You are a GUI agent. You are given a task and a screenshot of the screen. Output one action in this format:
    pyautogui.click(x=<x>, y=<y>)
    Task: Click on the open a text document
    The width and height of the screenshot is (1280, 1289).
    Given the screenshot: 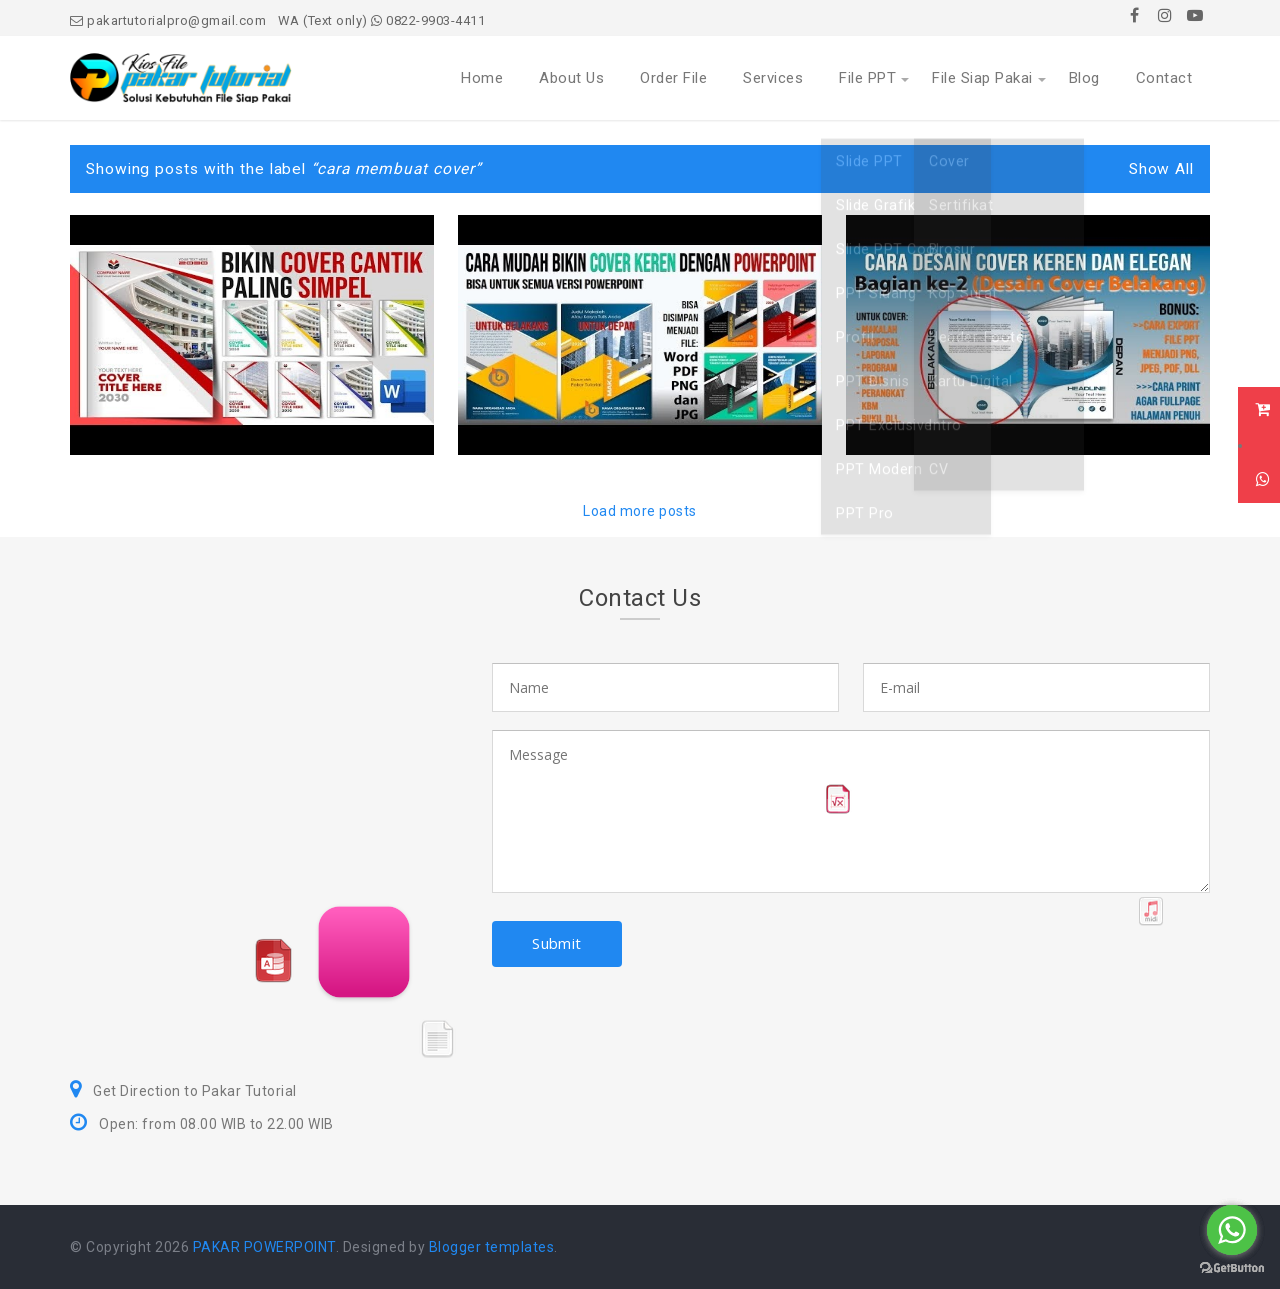 What is the action you would take?
    pyautogui.click(x=437, y=1038)
    